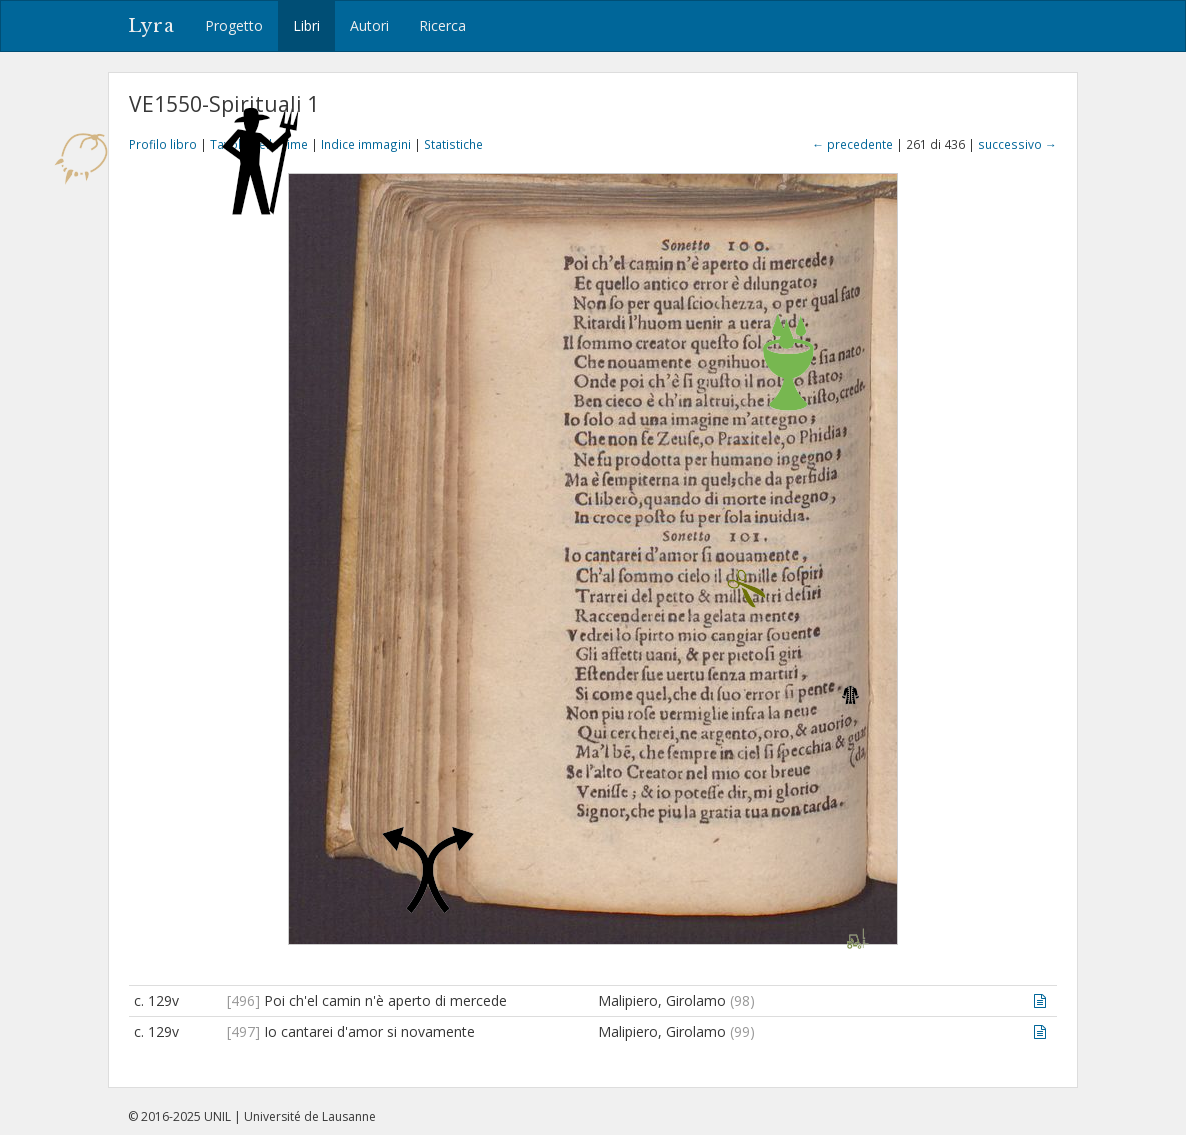  Describe the element at coordinates (788, 361) in the screenshot. I see `select a potion or elixir item` at that location.